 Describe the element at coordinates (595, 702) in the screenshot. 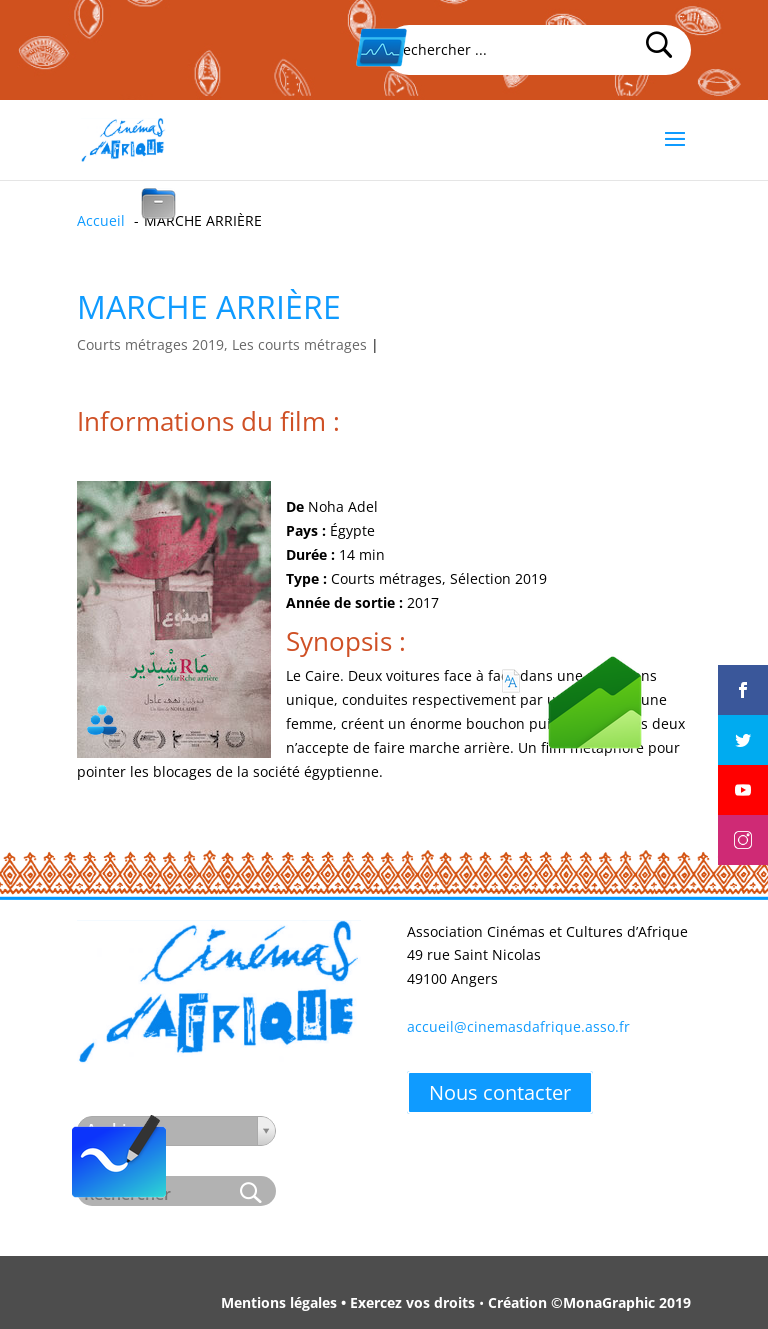

I see `open the finance app` at that location.